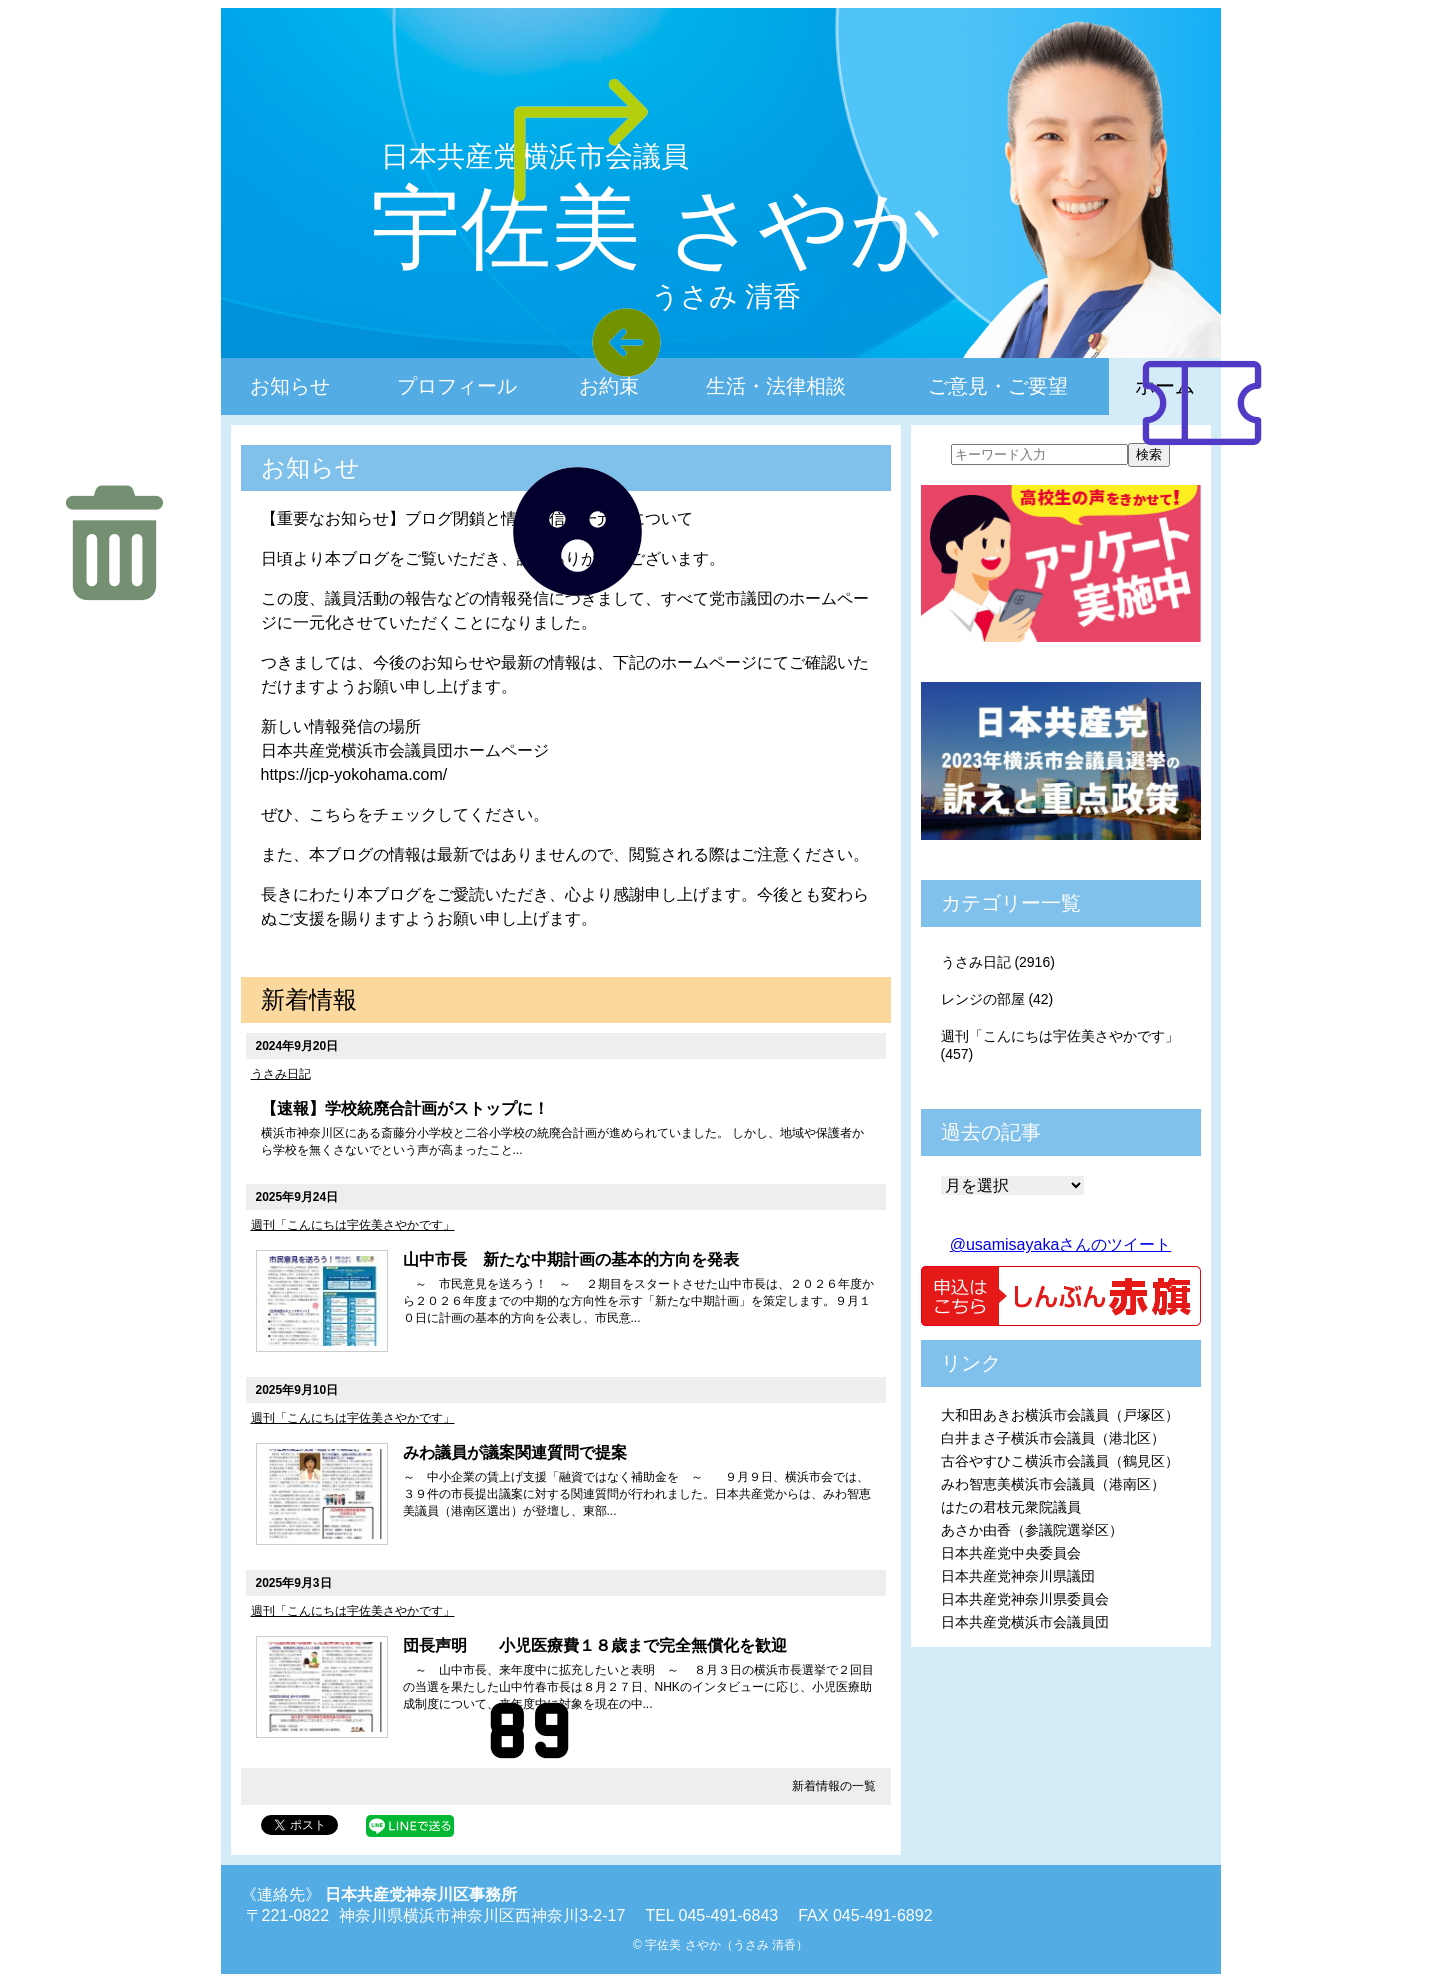 This screenshot has height=1982, width=1441. Describe the element at coordinates (529, 1730) in the screenshot. I see `displays the number 89 as a count or badge indicator` at that location.